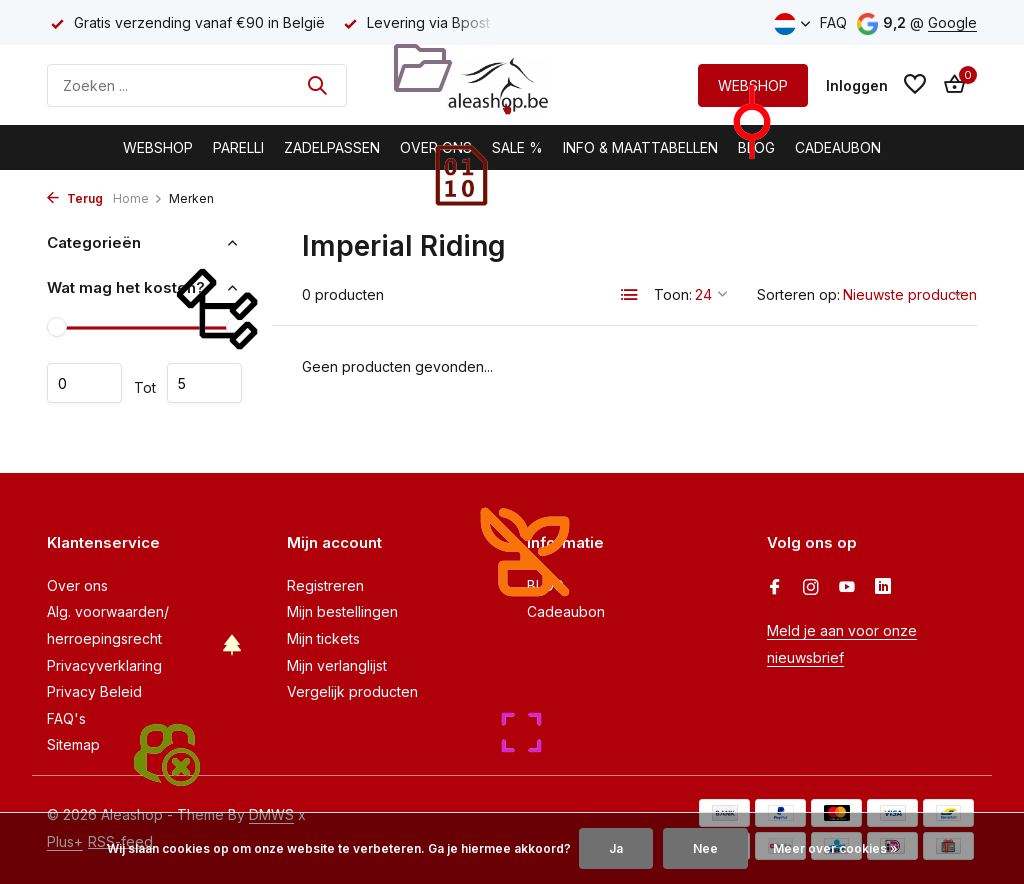 The width and height of the screenshot is (1024, 884). Describe the element at coordinates (521, 732) in the screenshot. I see `expand to fullscreen mode` at that location.